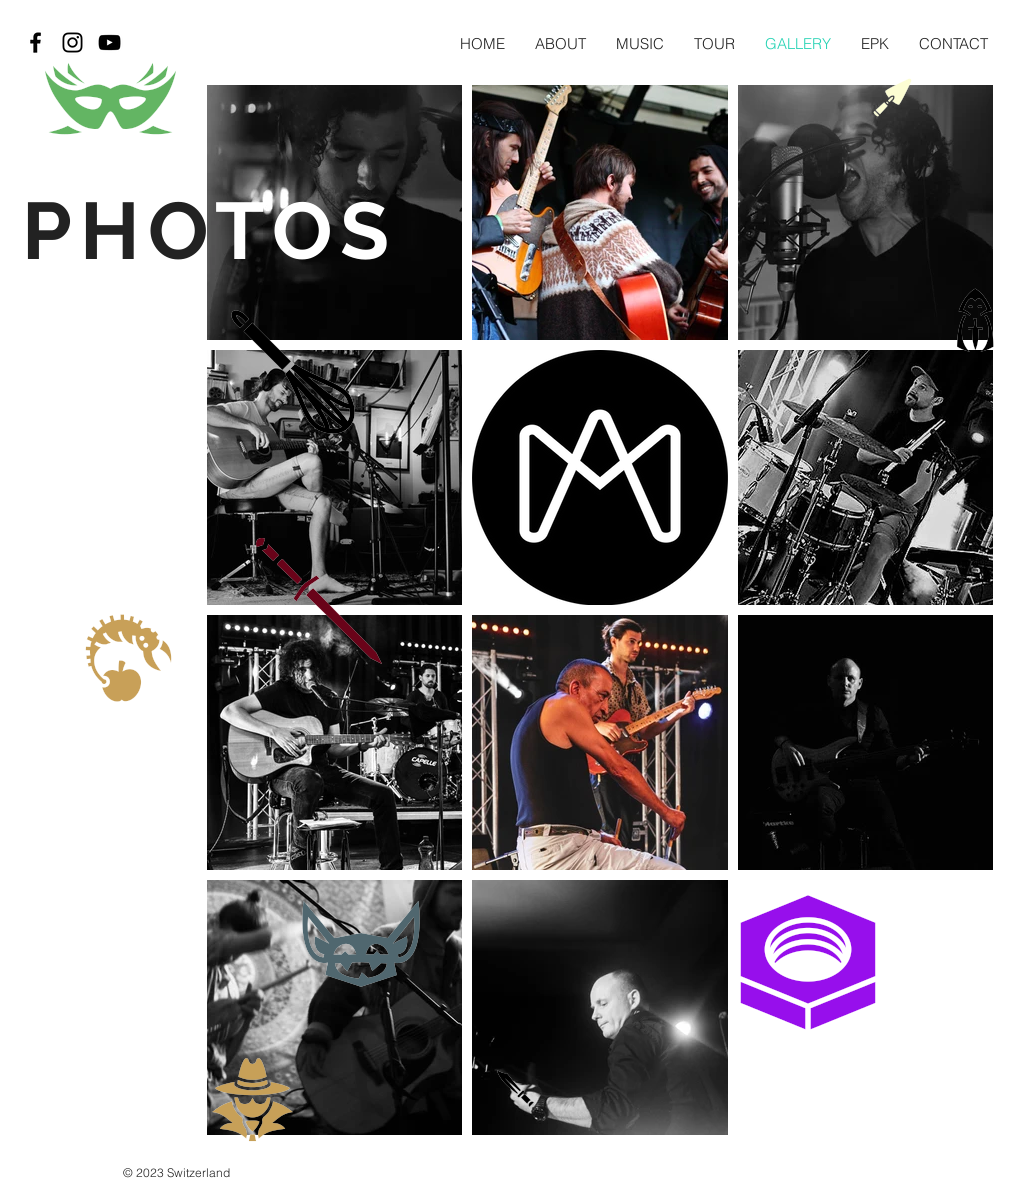 The image size is (1024, 1180). What do you see at coordinates (110, 98) in the screenshot?
I see `access masquerade or costume party event` at bounding box center [110, 98].